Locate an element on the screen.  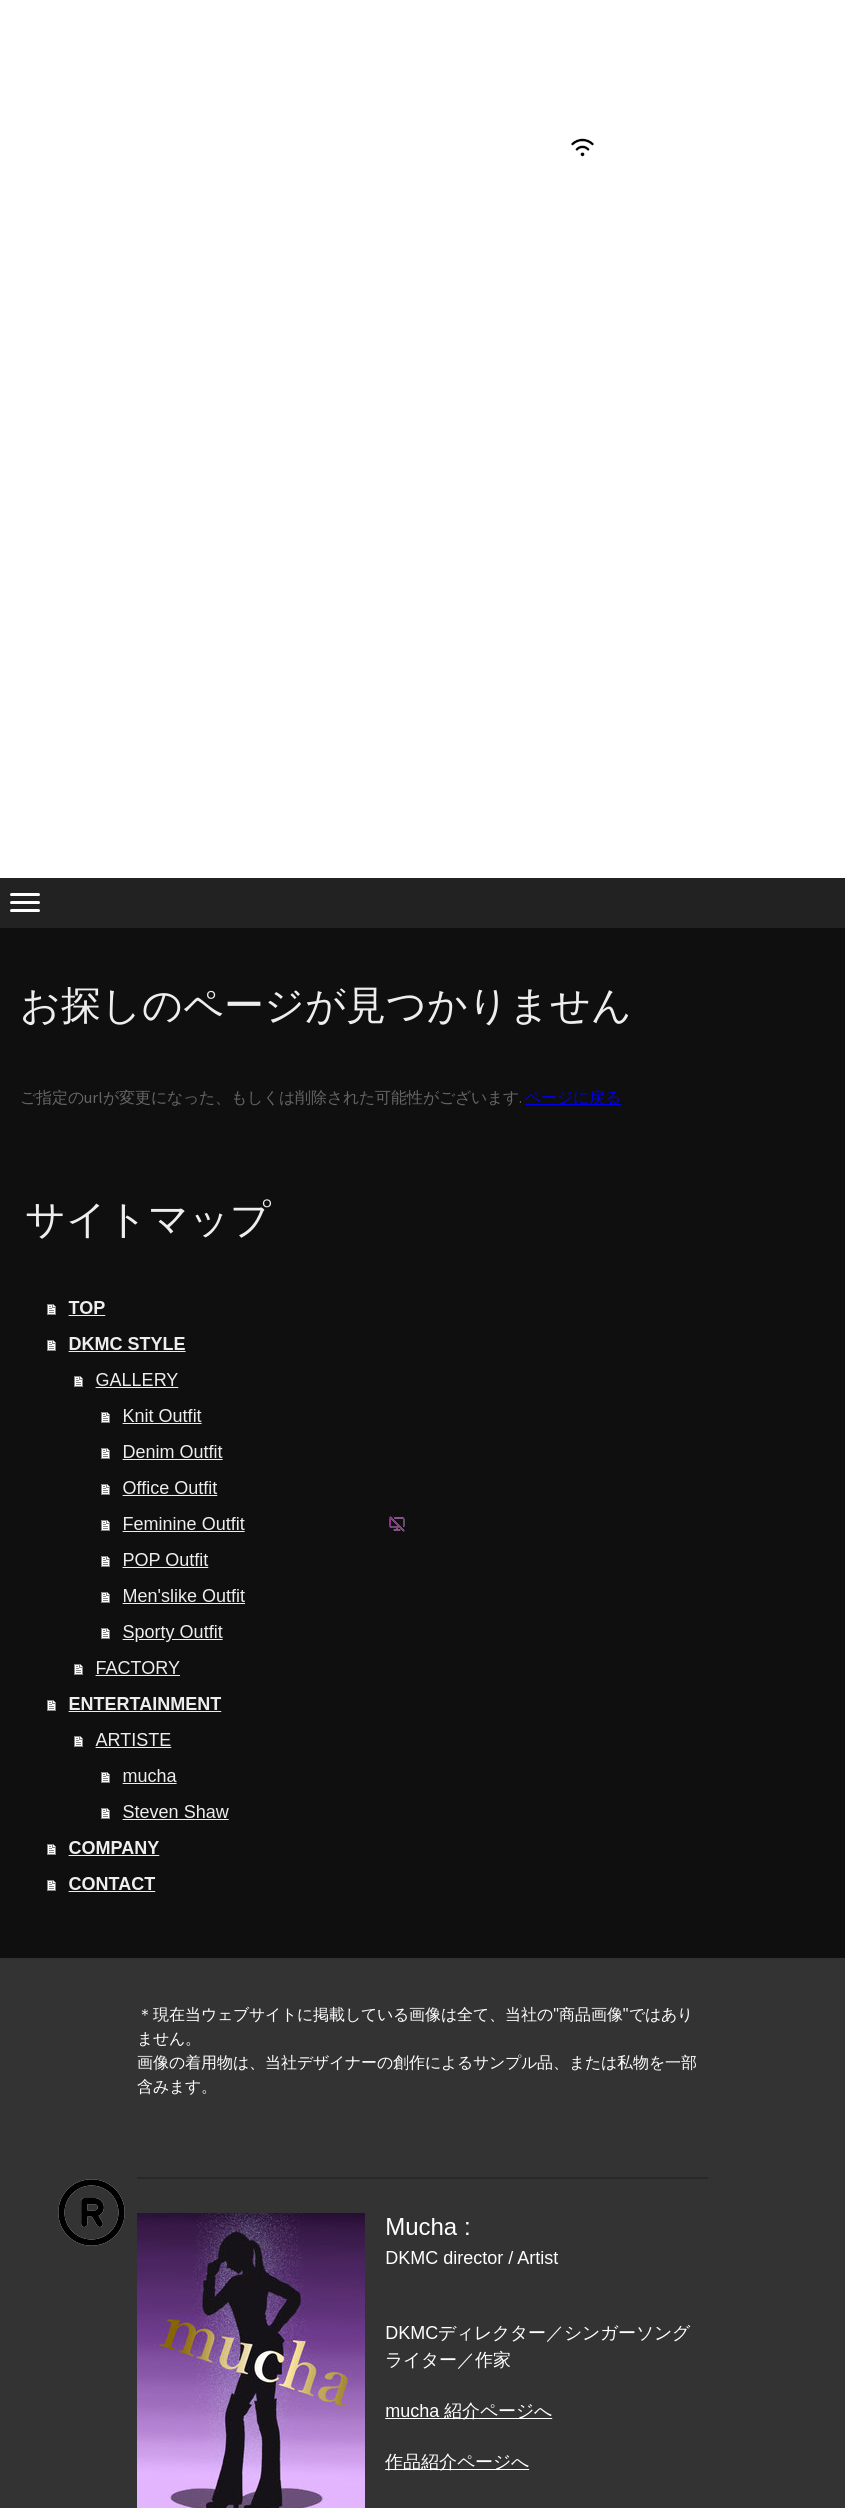
indicates a registered trademark symbol is located at coordinates (91, 2212).